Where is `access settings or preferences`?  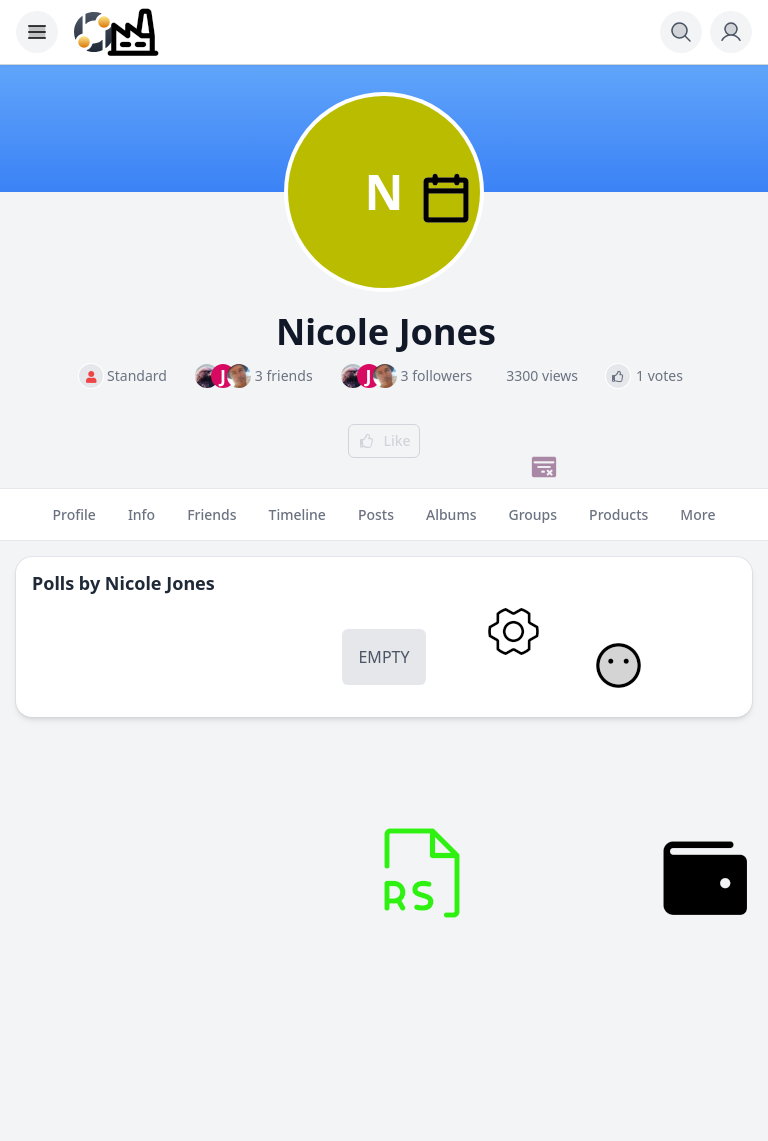
access settings or preferences is located at coordinates (513, 631).